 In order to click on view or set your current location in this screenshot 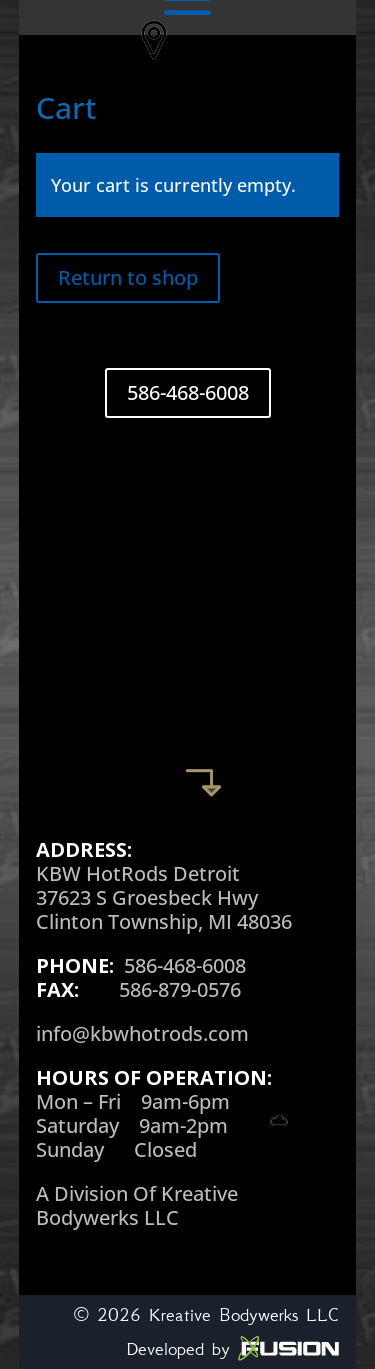, I will do `click(154, 41)`.